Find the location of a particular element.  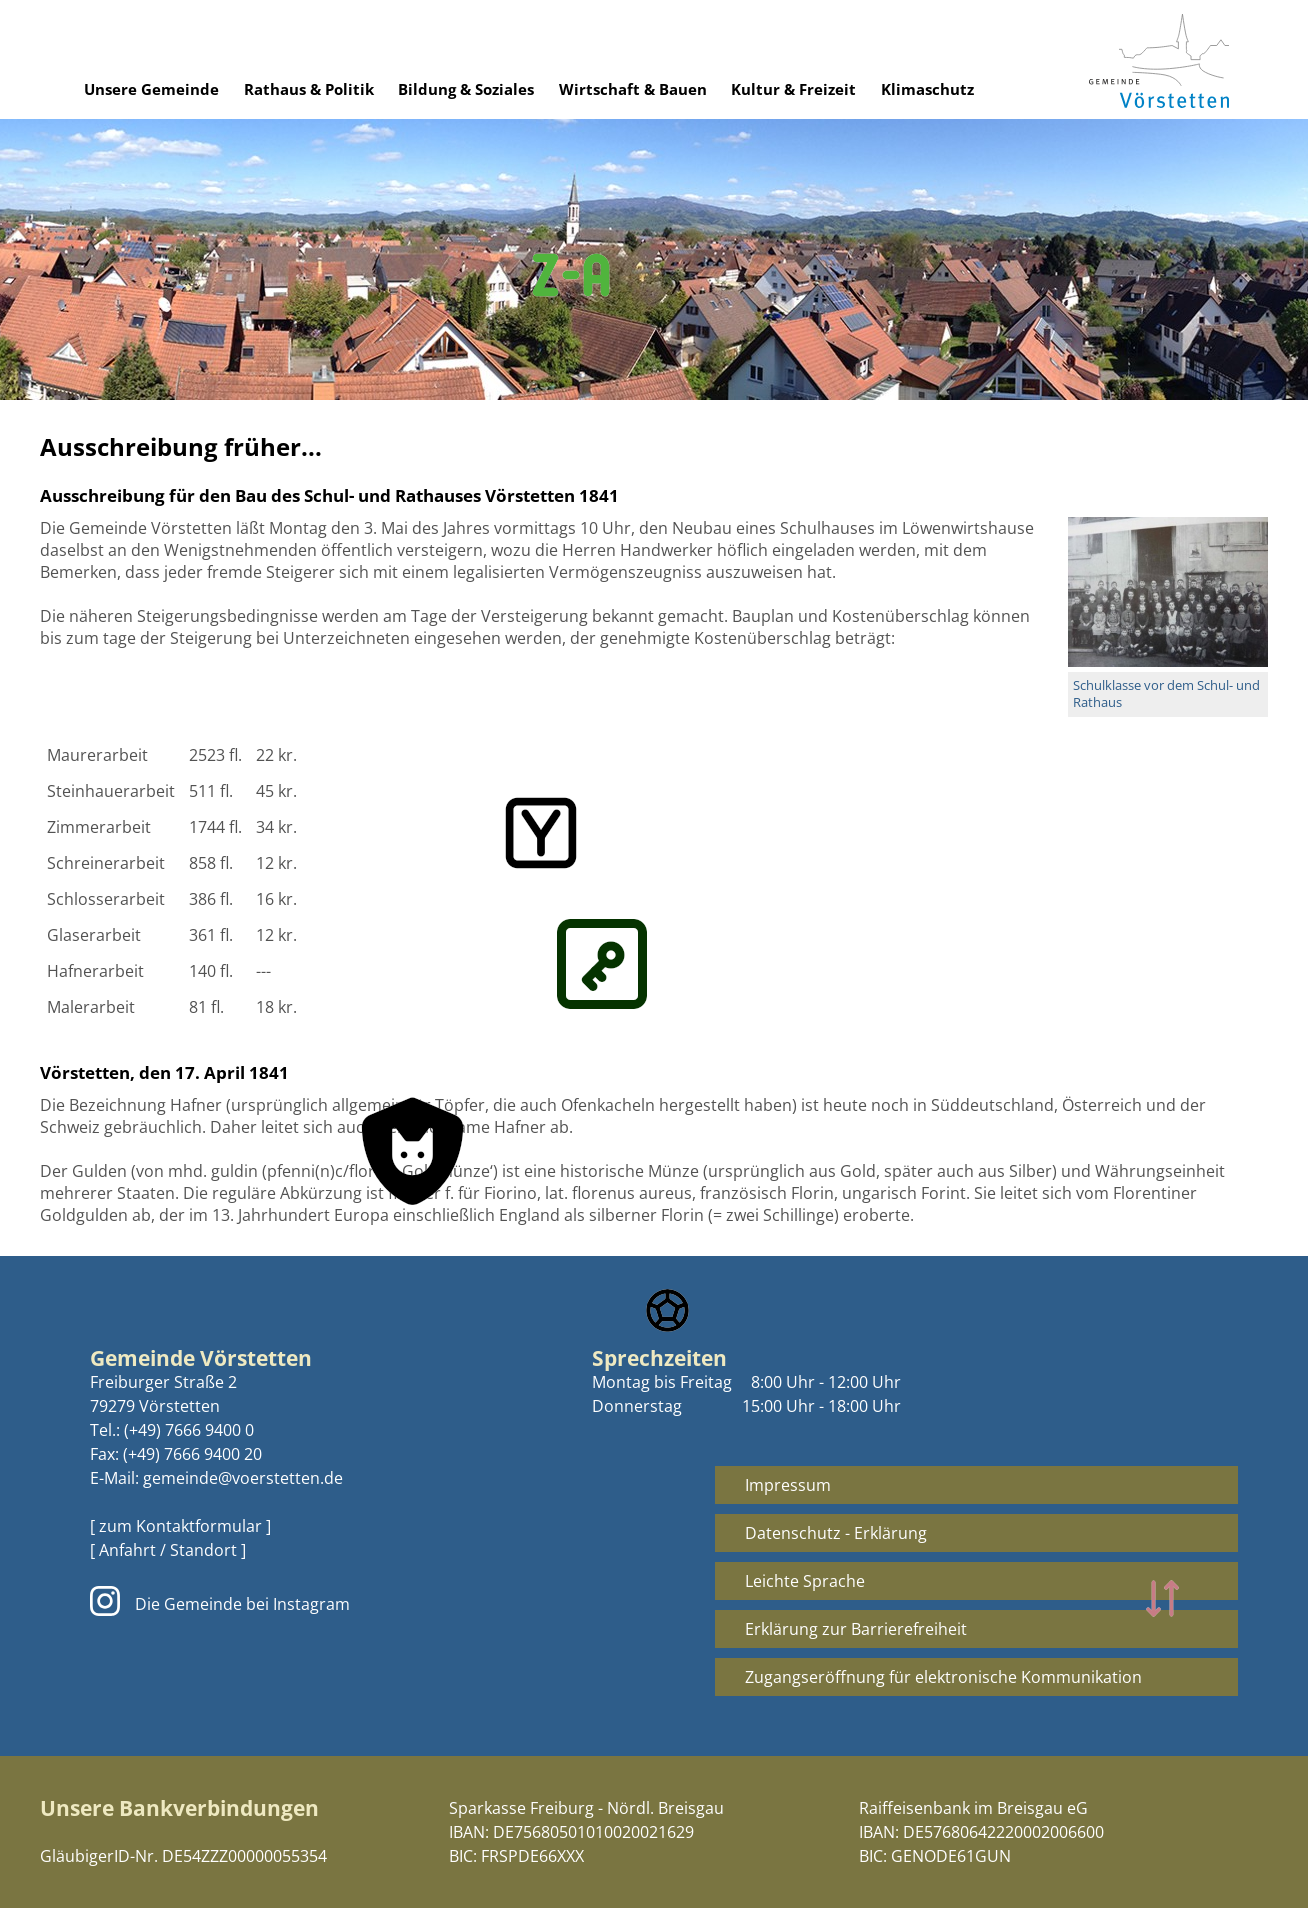

access security or authentication settings is located at coordinates (602, 964).